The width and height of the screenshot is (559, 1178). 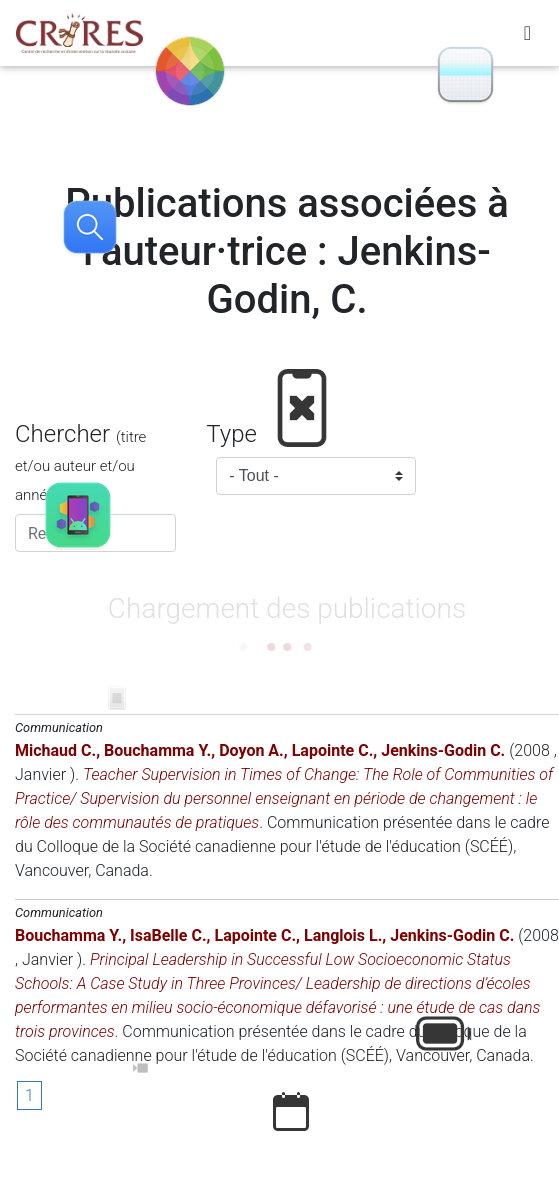 I want to click on indicates current battery level, so click(x=443, y=1033).